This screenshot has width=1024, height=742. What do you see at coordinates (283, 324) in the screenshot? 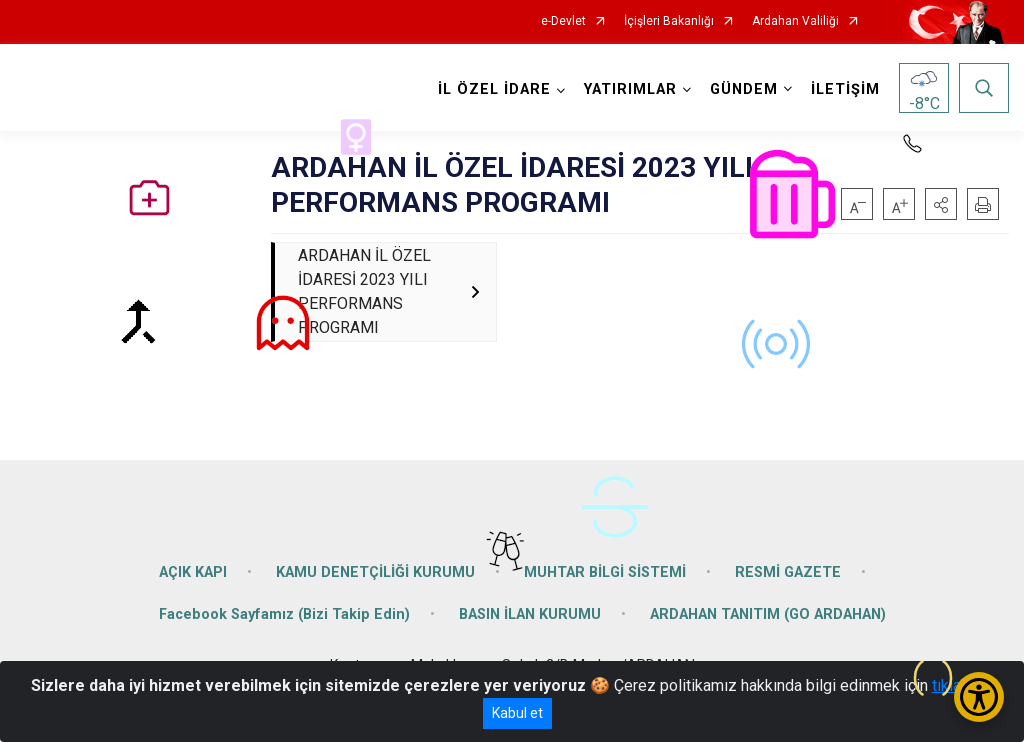
I see `enable ghost mode or incognito browsing` at bounding box center [283, 324].